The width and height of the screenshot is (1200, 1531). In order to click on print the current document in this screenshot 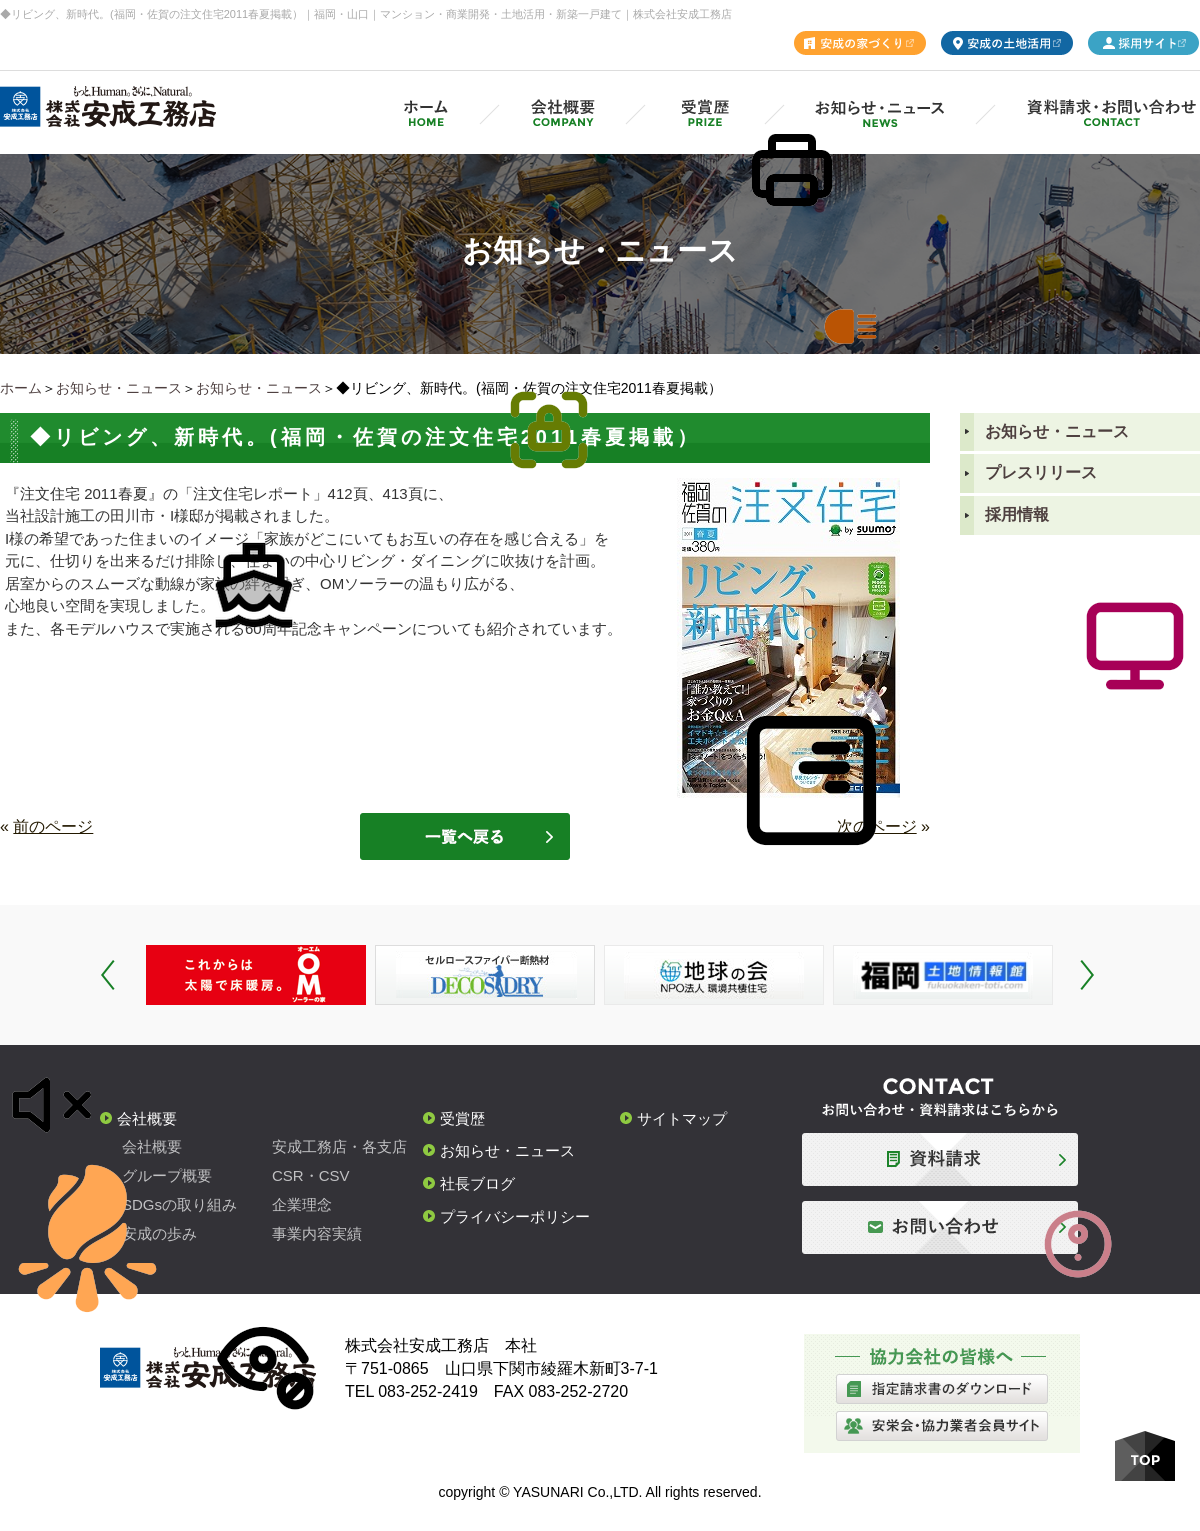, I will do `click(792, 170)`.